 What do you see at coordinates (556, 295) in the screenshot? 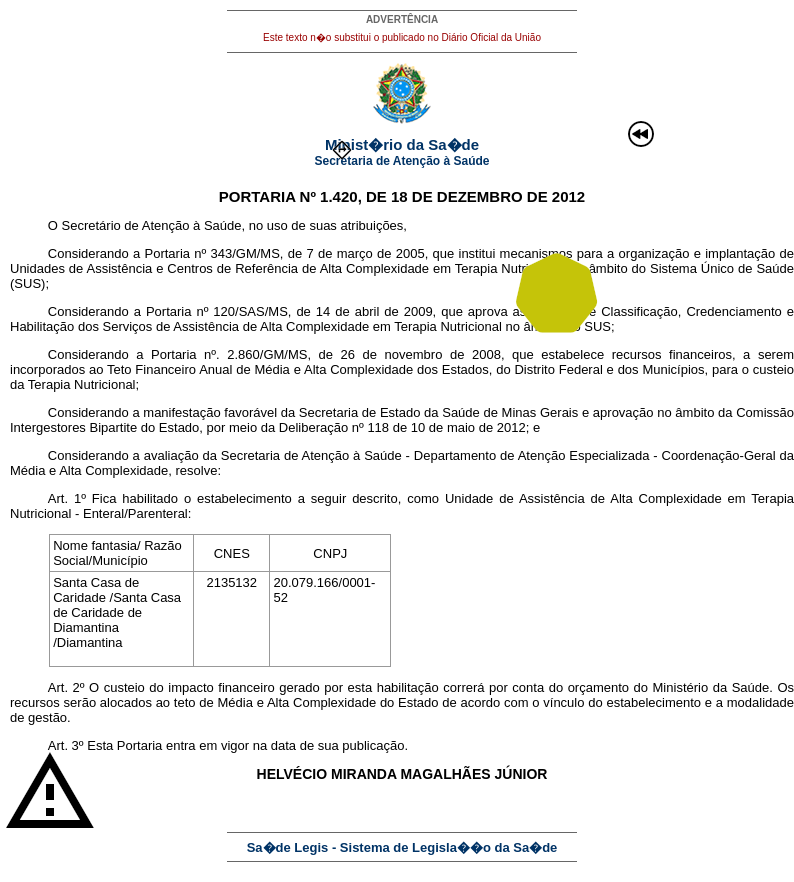
I see `a seven-sided shape indicator or badge container` at bounding box center [556, 295].